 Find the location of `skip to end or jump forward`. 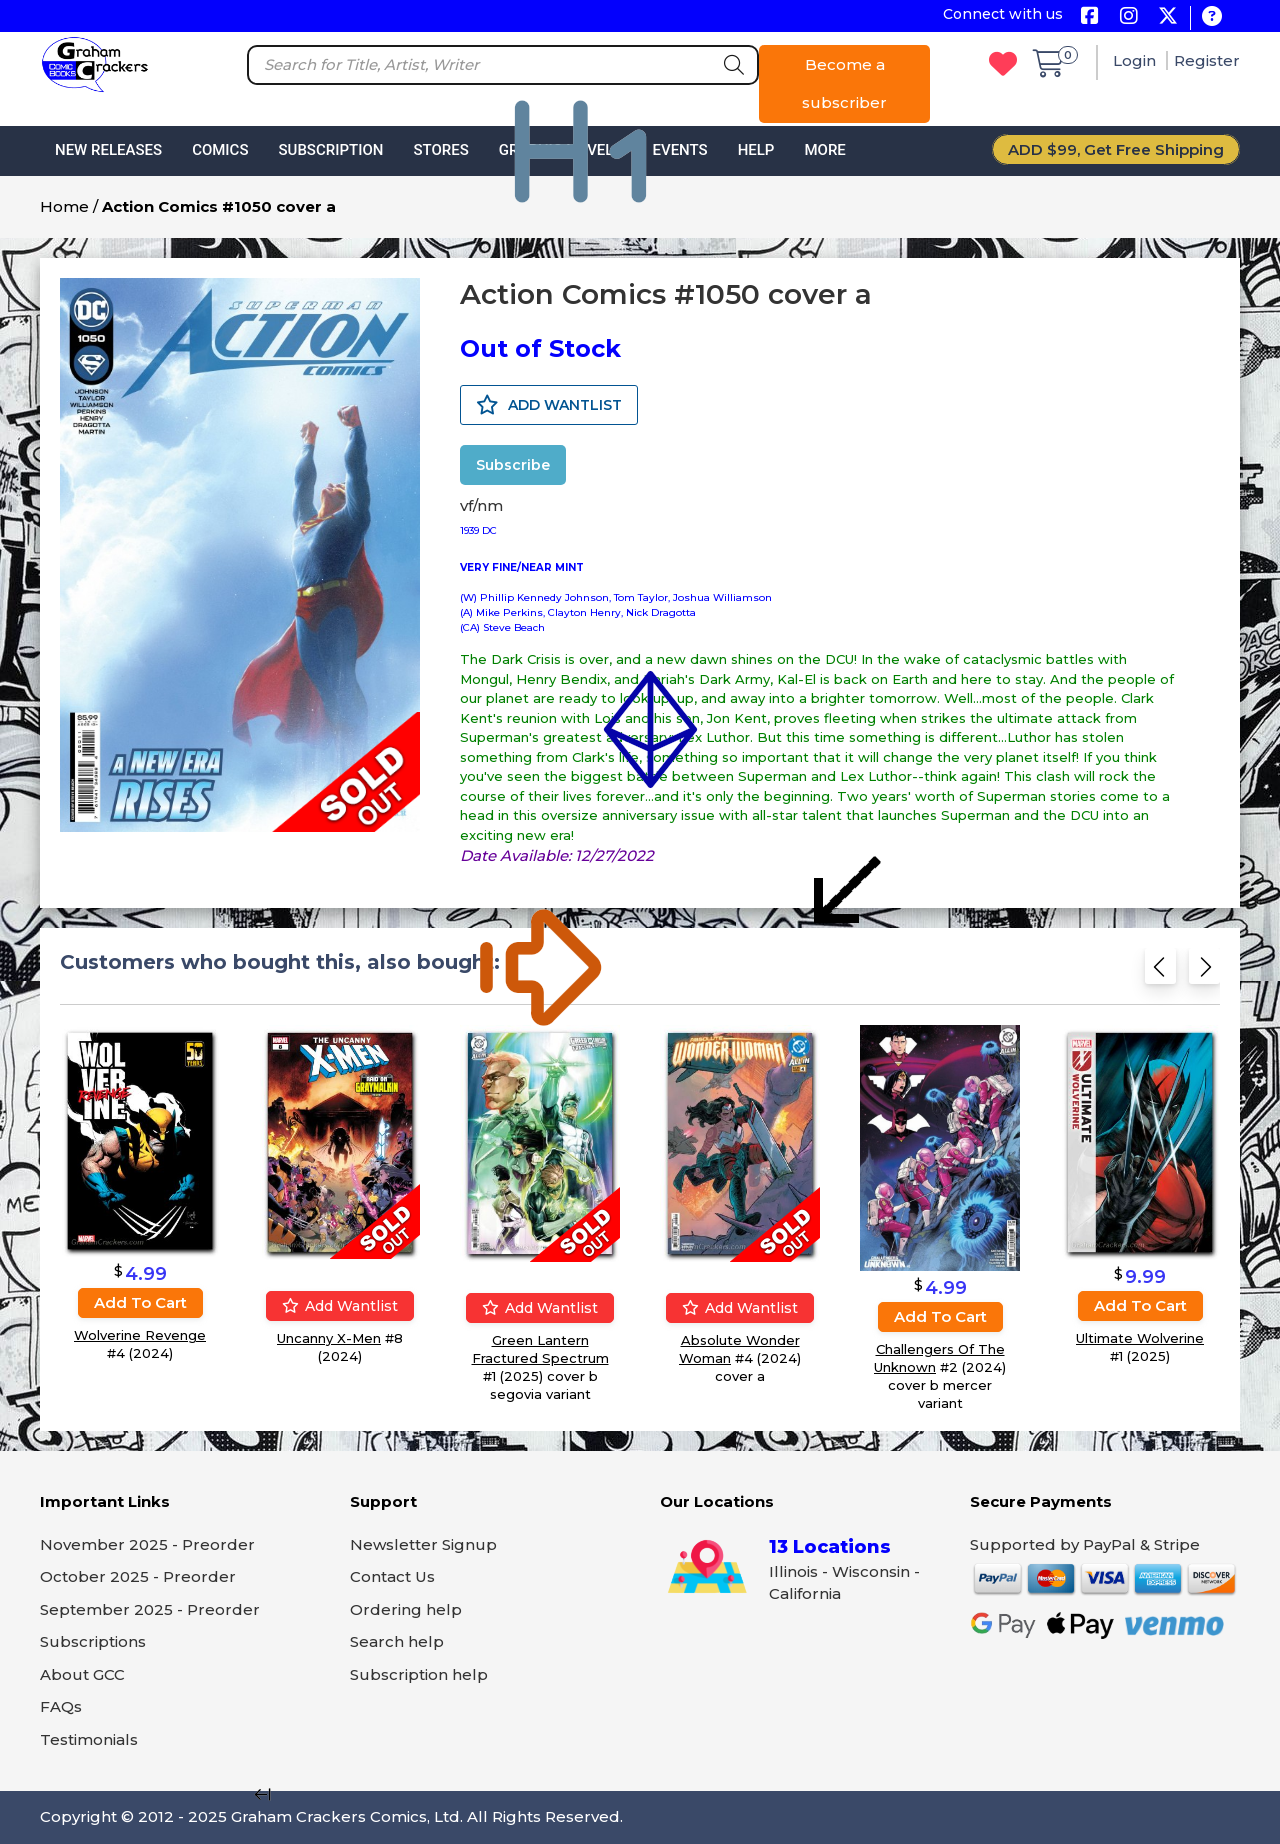

skip to end or jump forward is located at coordinates (537, 967).